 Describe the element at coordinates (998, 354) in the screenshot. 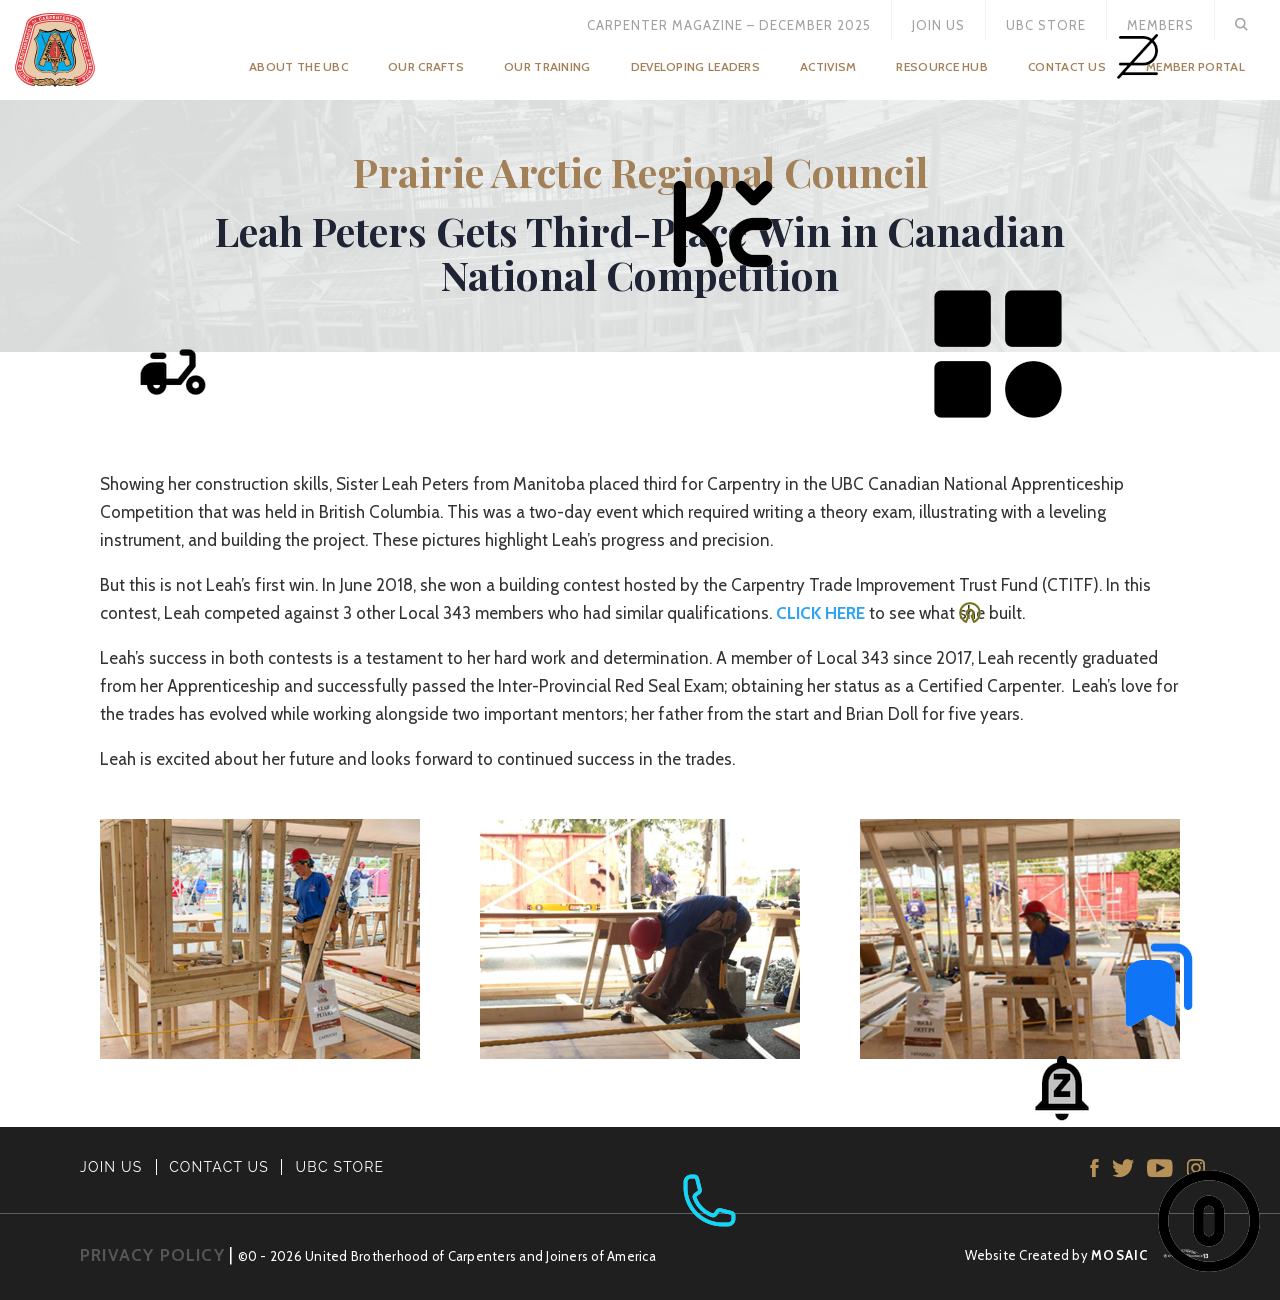

I see `browse categories or sections` at that location.